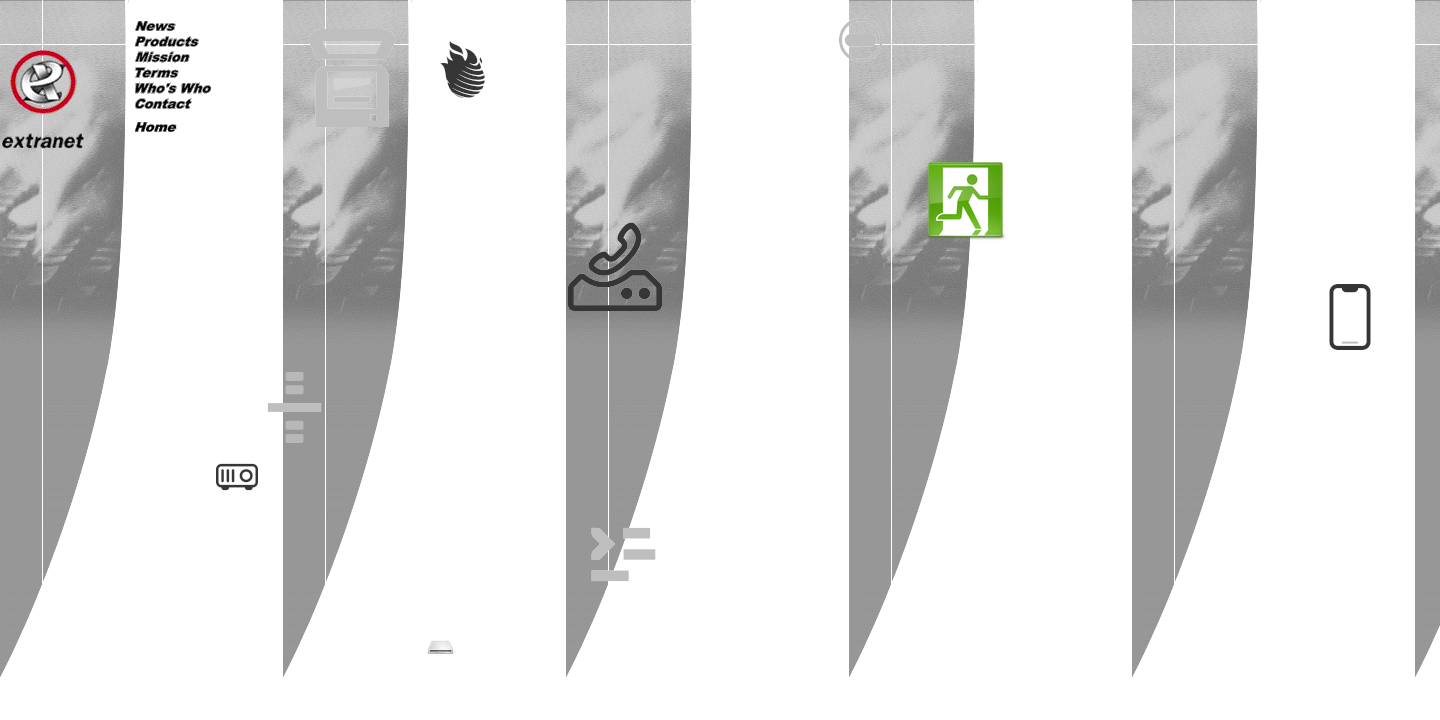  Describe the element at coordinates (352, 78) in the screenshot. I see `scan a document or image` at that location.